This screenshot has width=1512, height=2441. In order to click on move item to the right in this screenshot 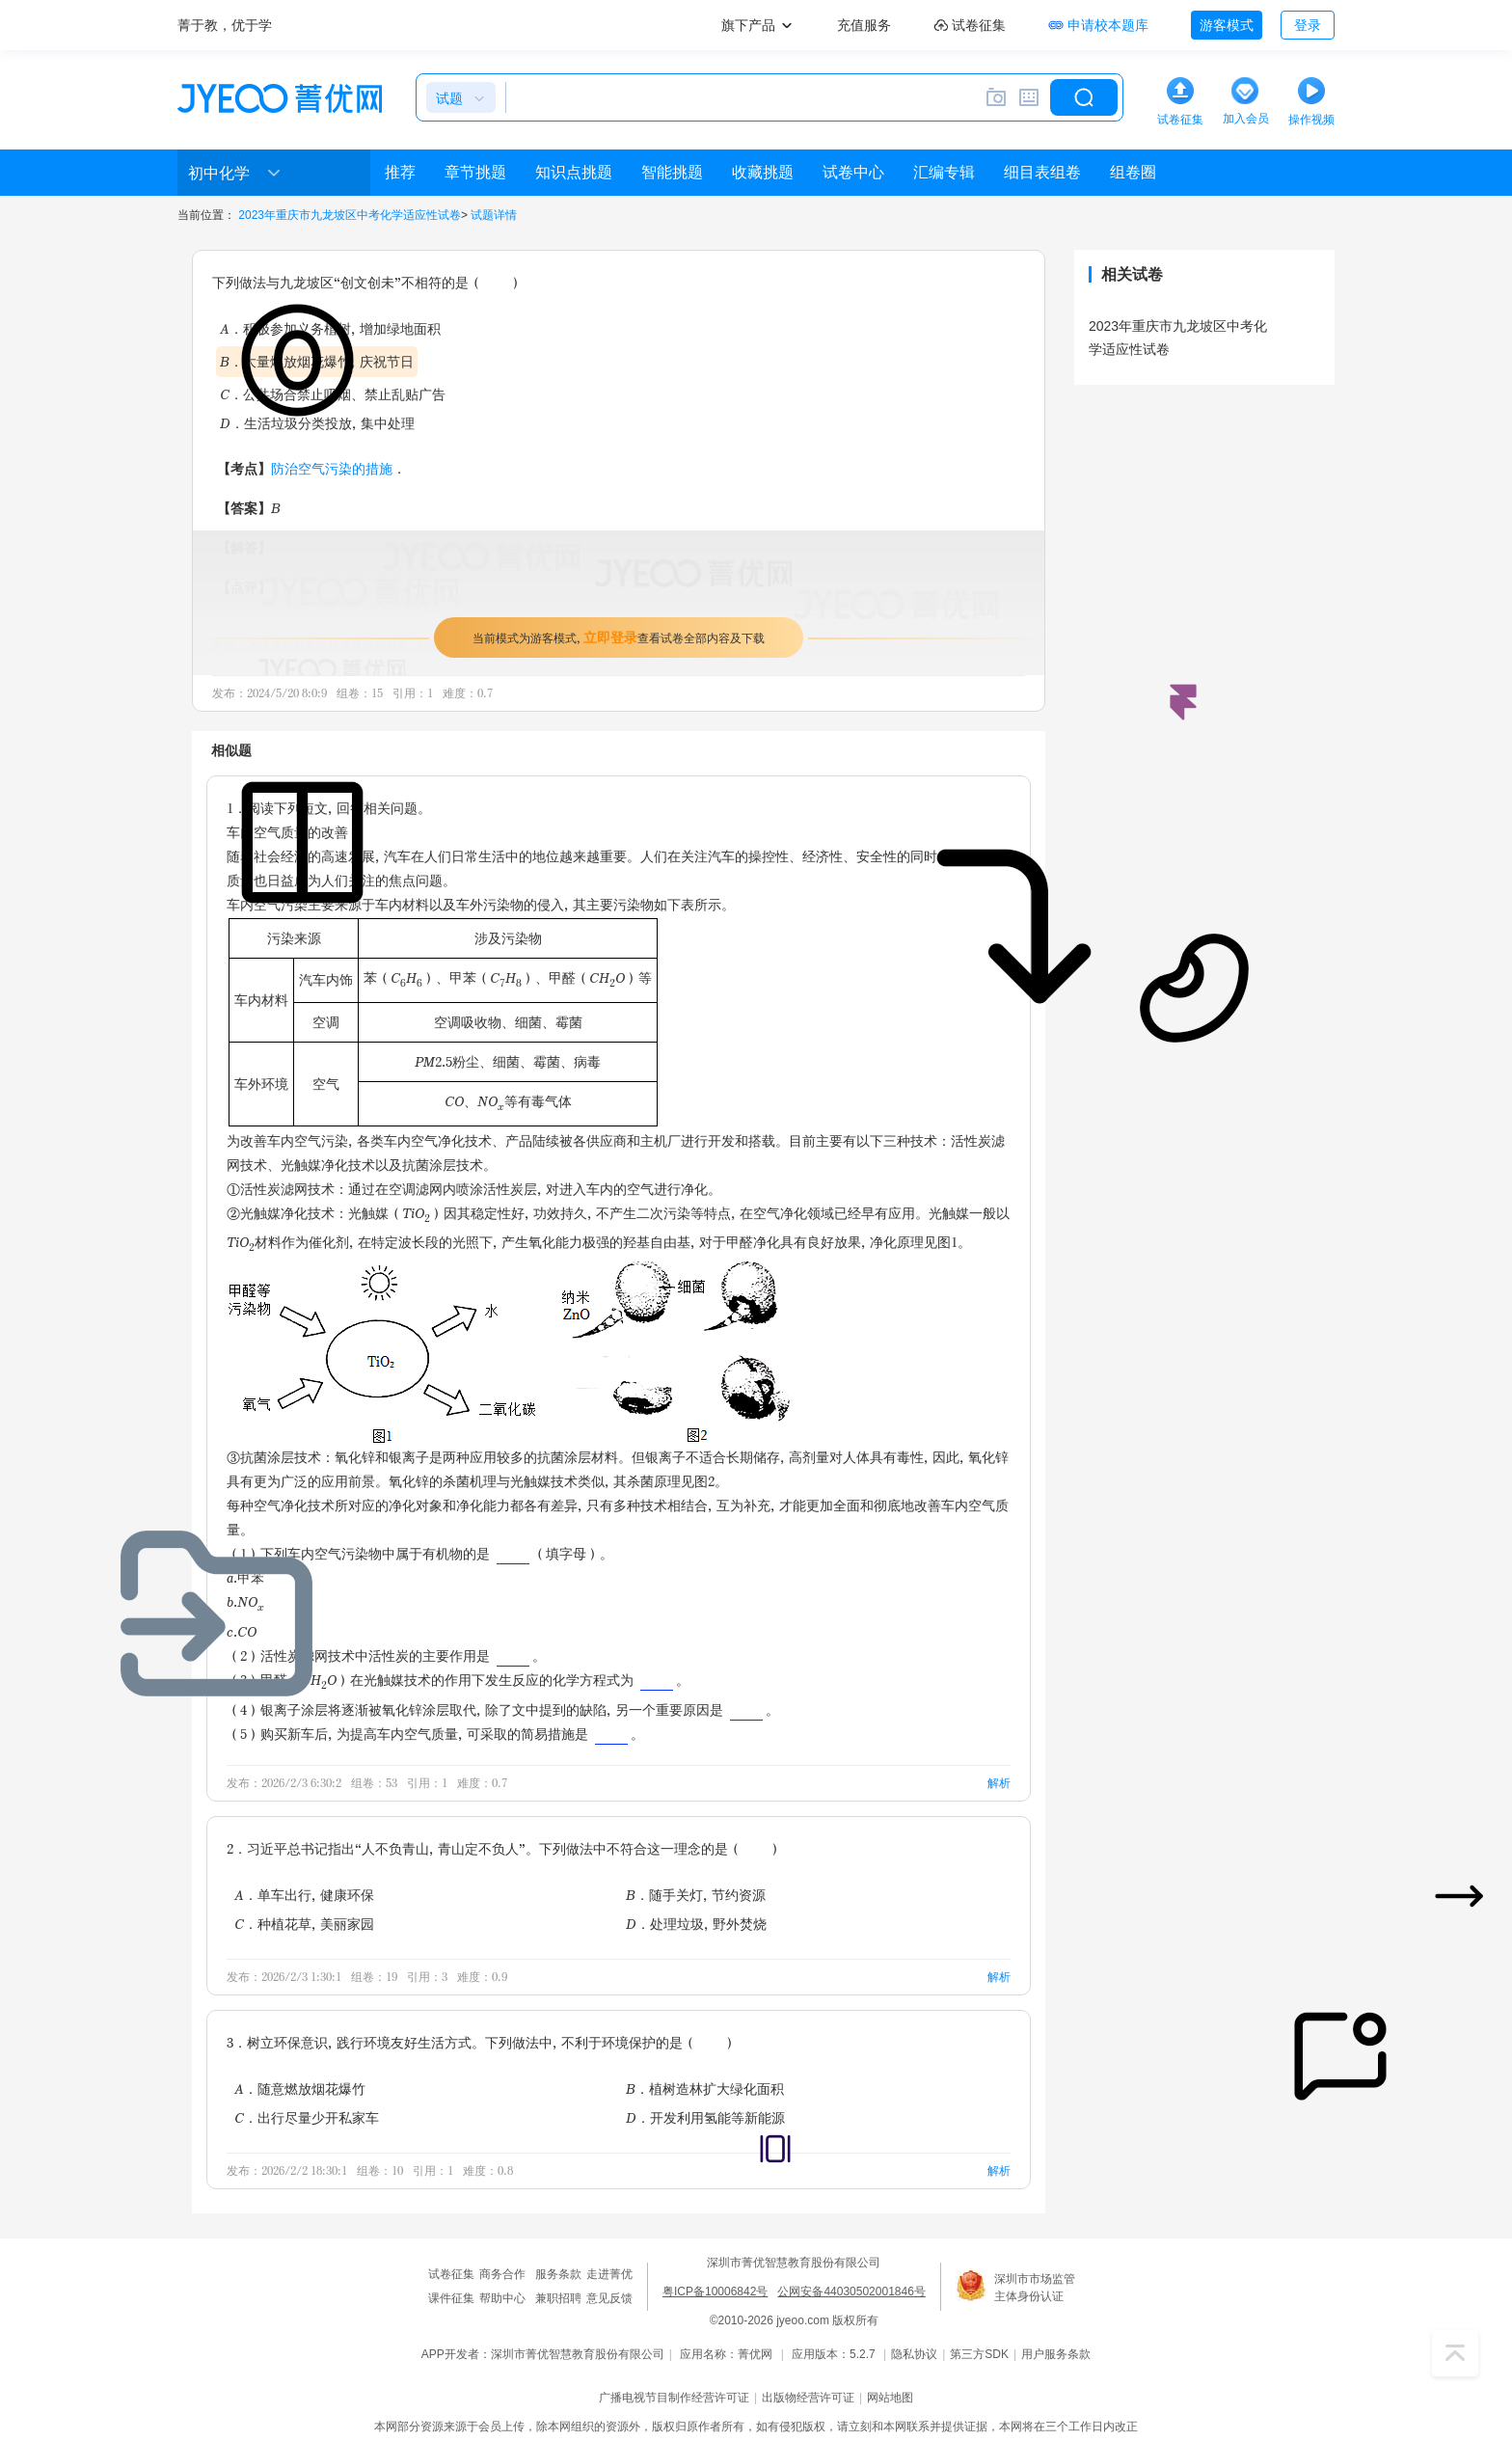, I will do `click(1459, 1896)`.